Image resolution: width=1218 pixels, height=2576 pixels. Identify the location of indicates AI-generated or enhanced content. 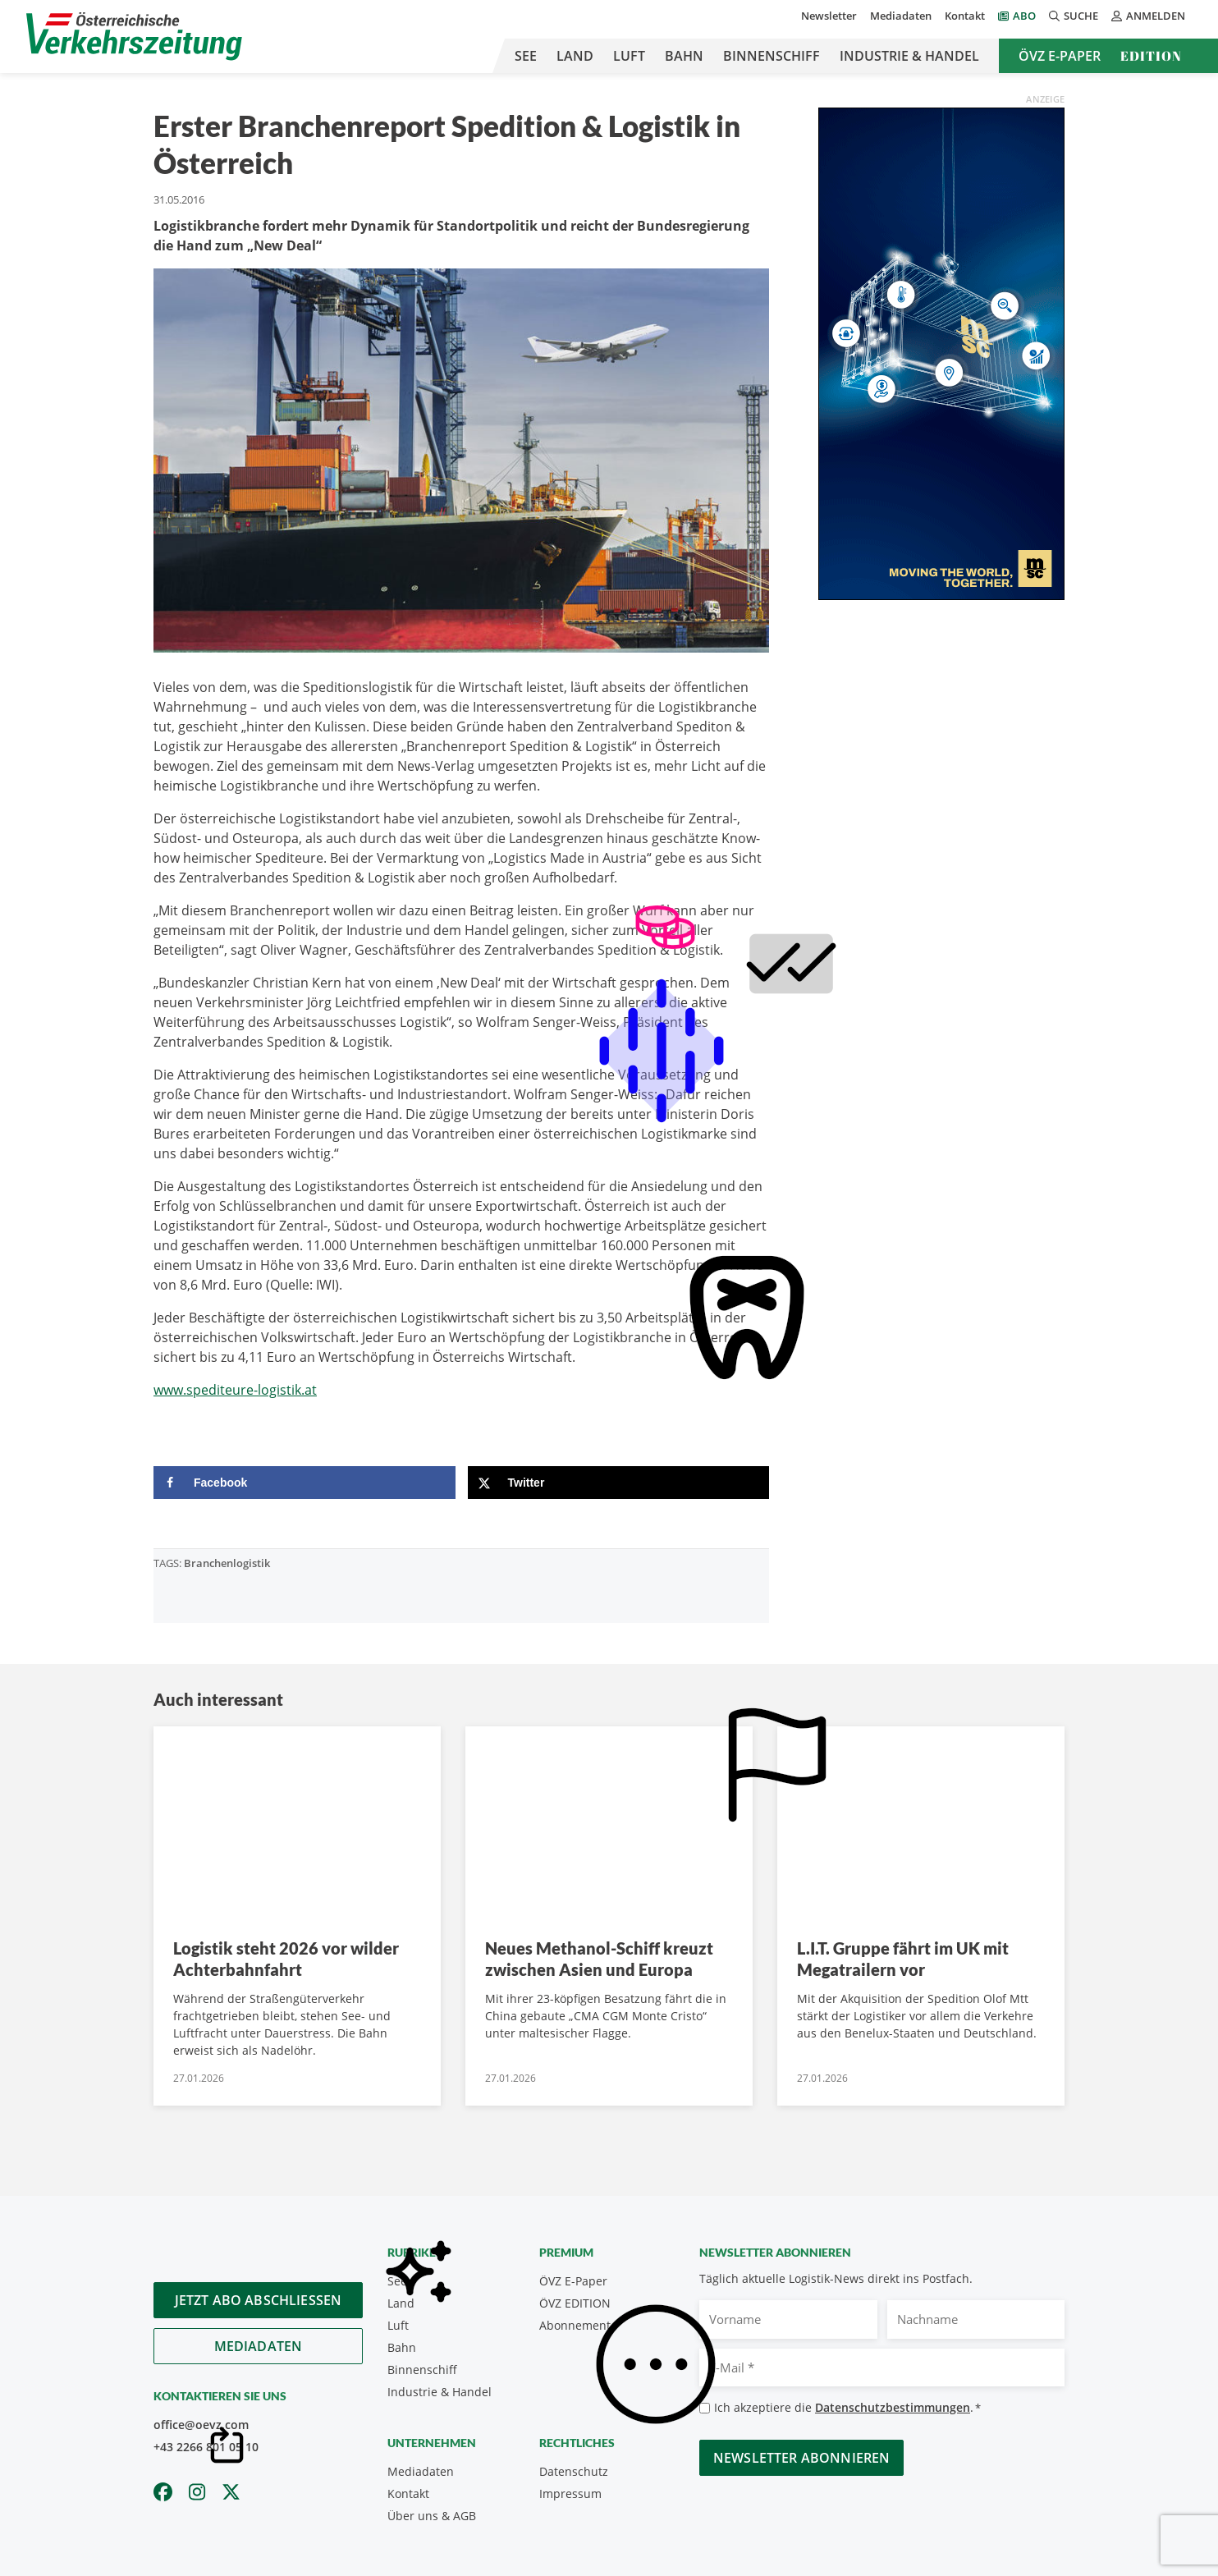
(420, 2271).